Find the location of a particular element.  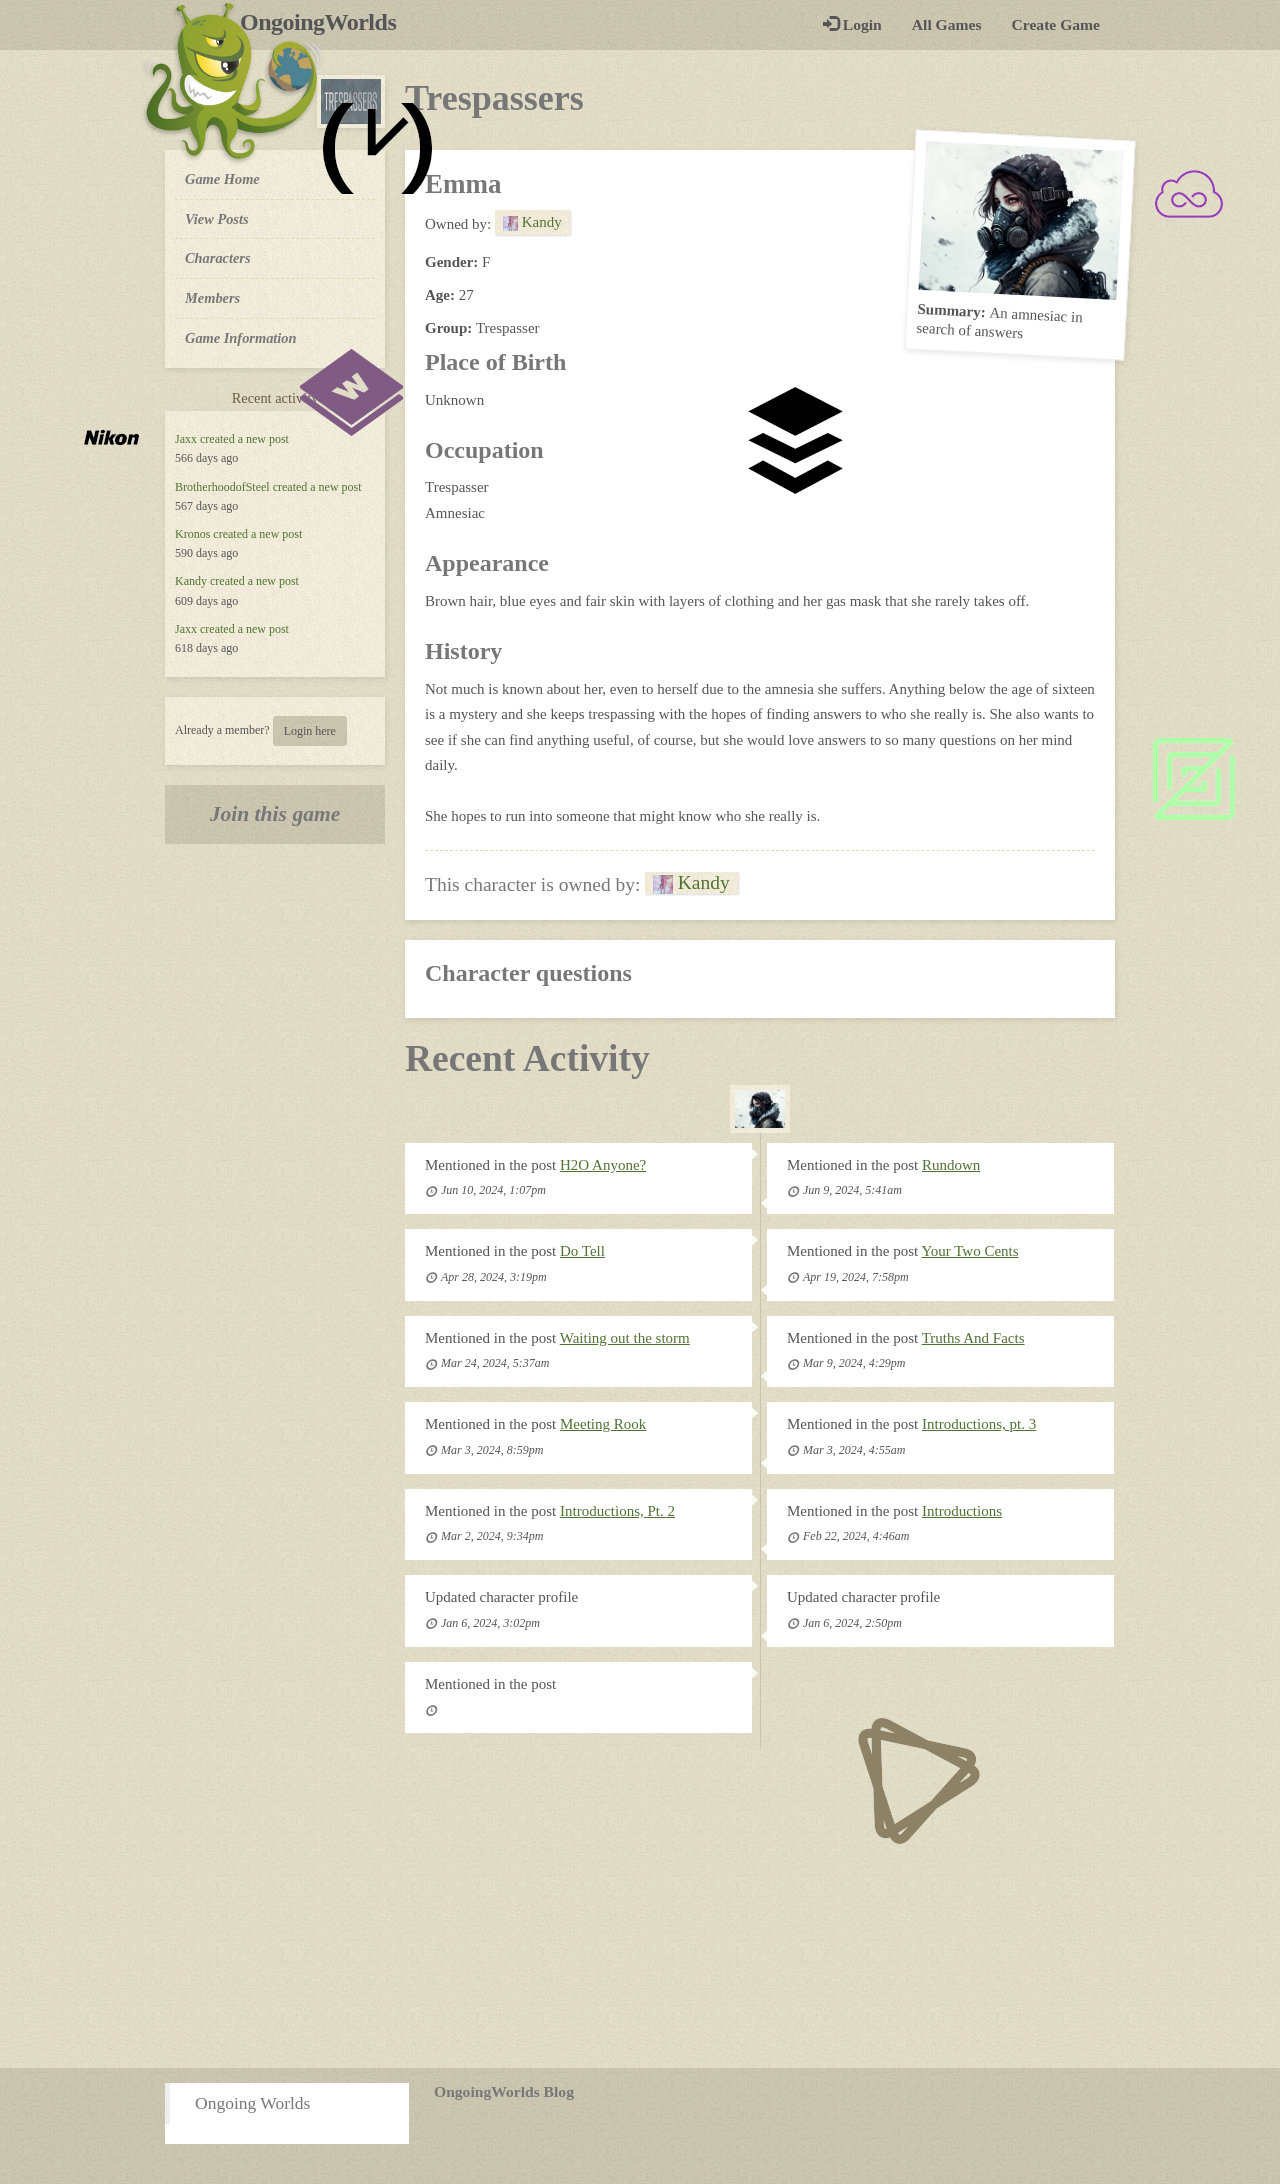

open zed code editor is located at coordinates (1194, 779).